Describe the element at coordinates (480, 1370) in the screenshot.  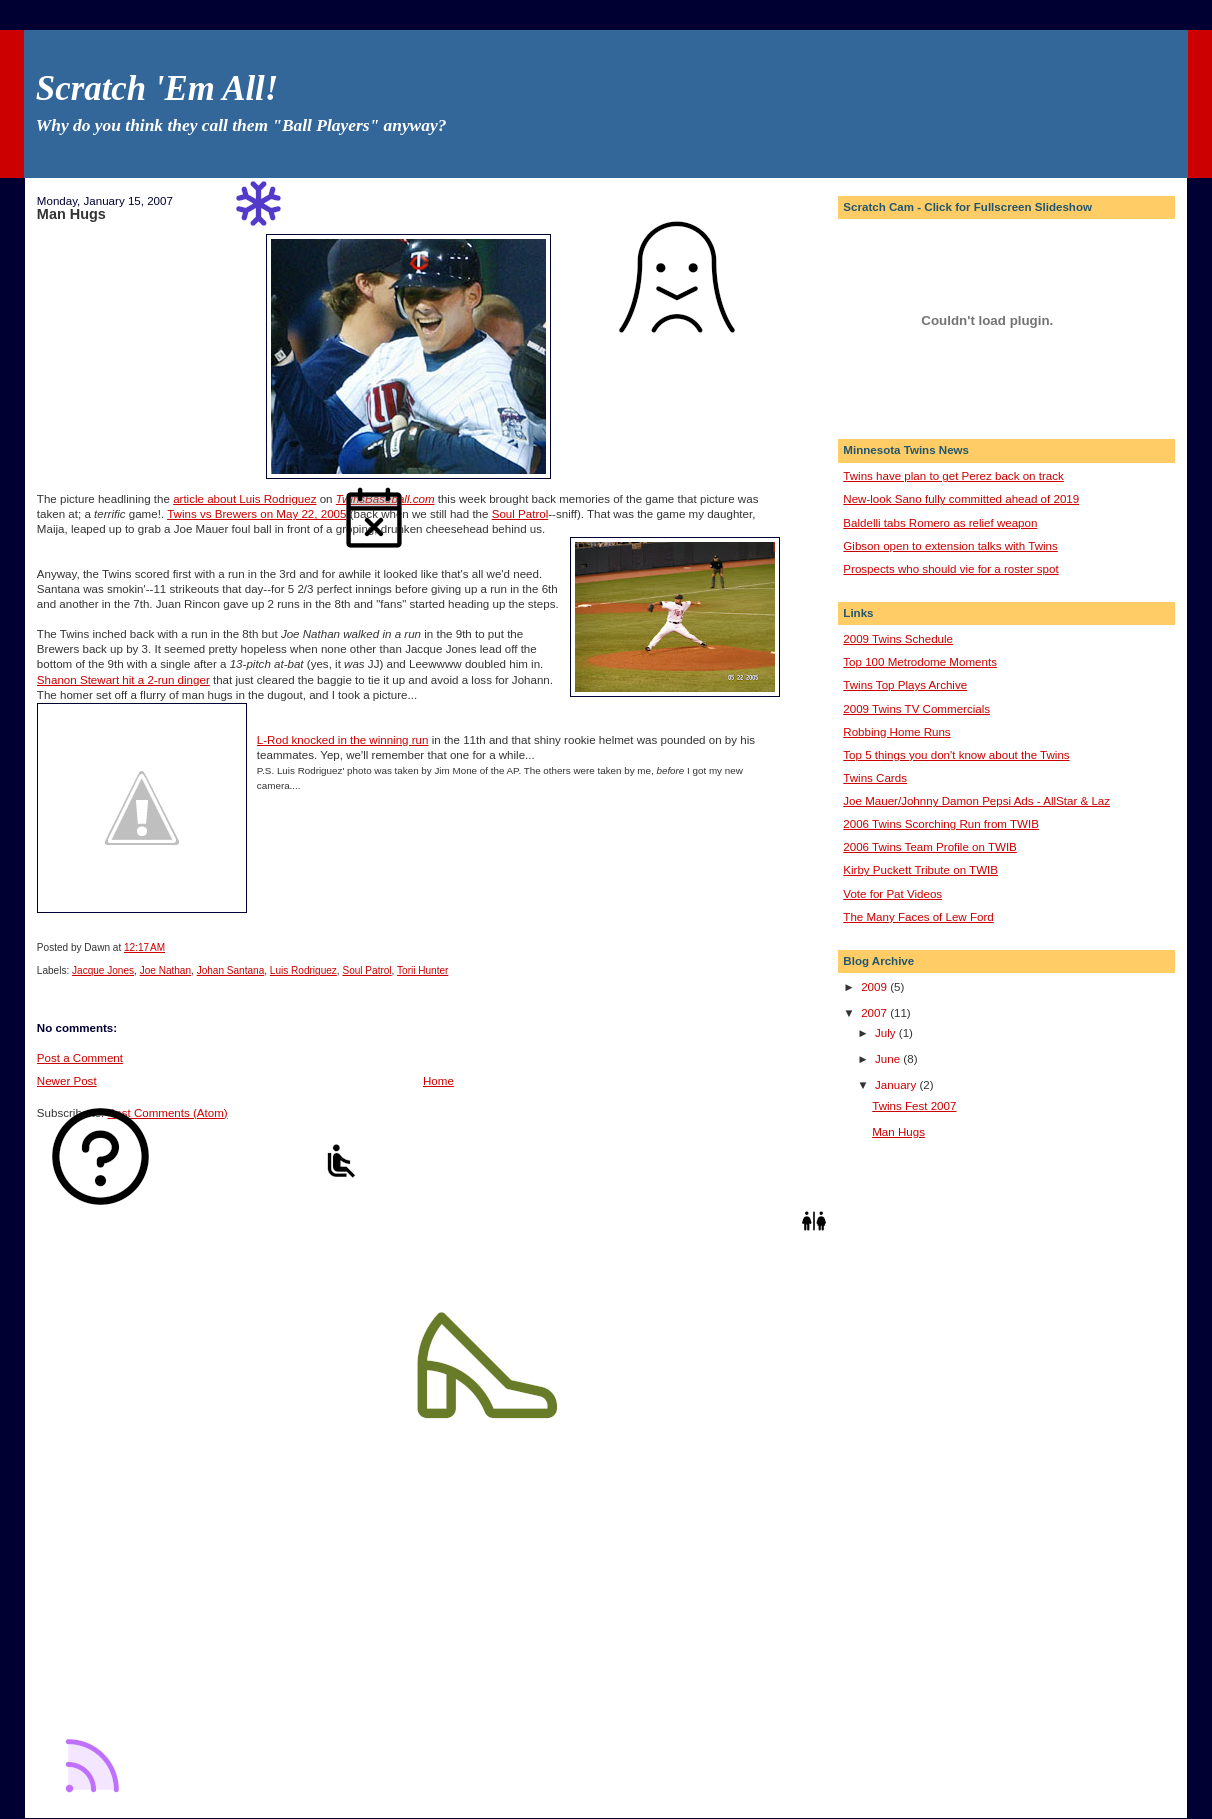
I see `browse women's footwear category` at that location.